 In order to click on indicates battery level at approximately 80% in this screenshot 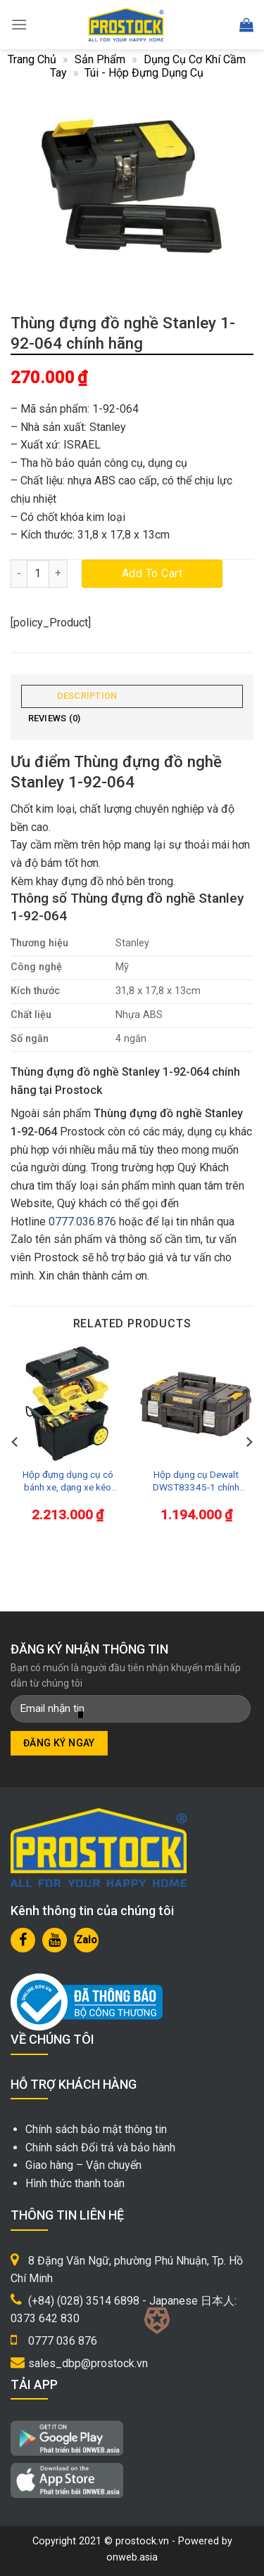, I will do `click(80, 1713)`.